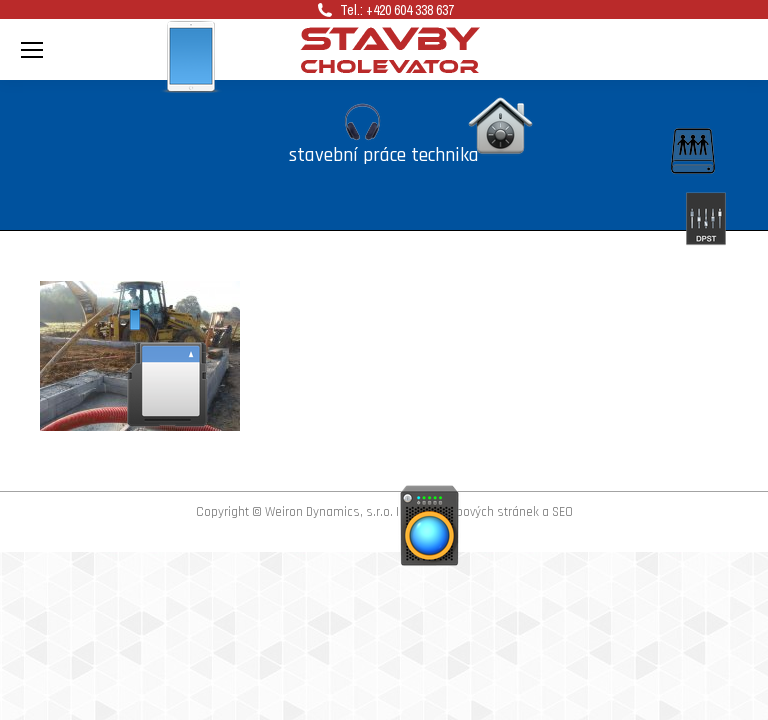 This screenshot has width=768, height=720. I want to click on view connected iPad Mini device, so click(191, 50).